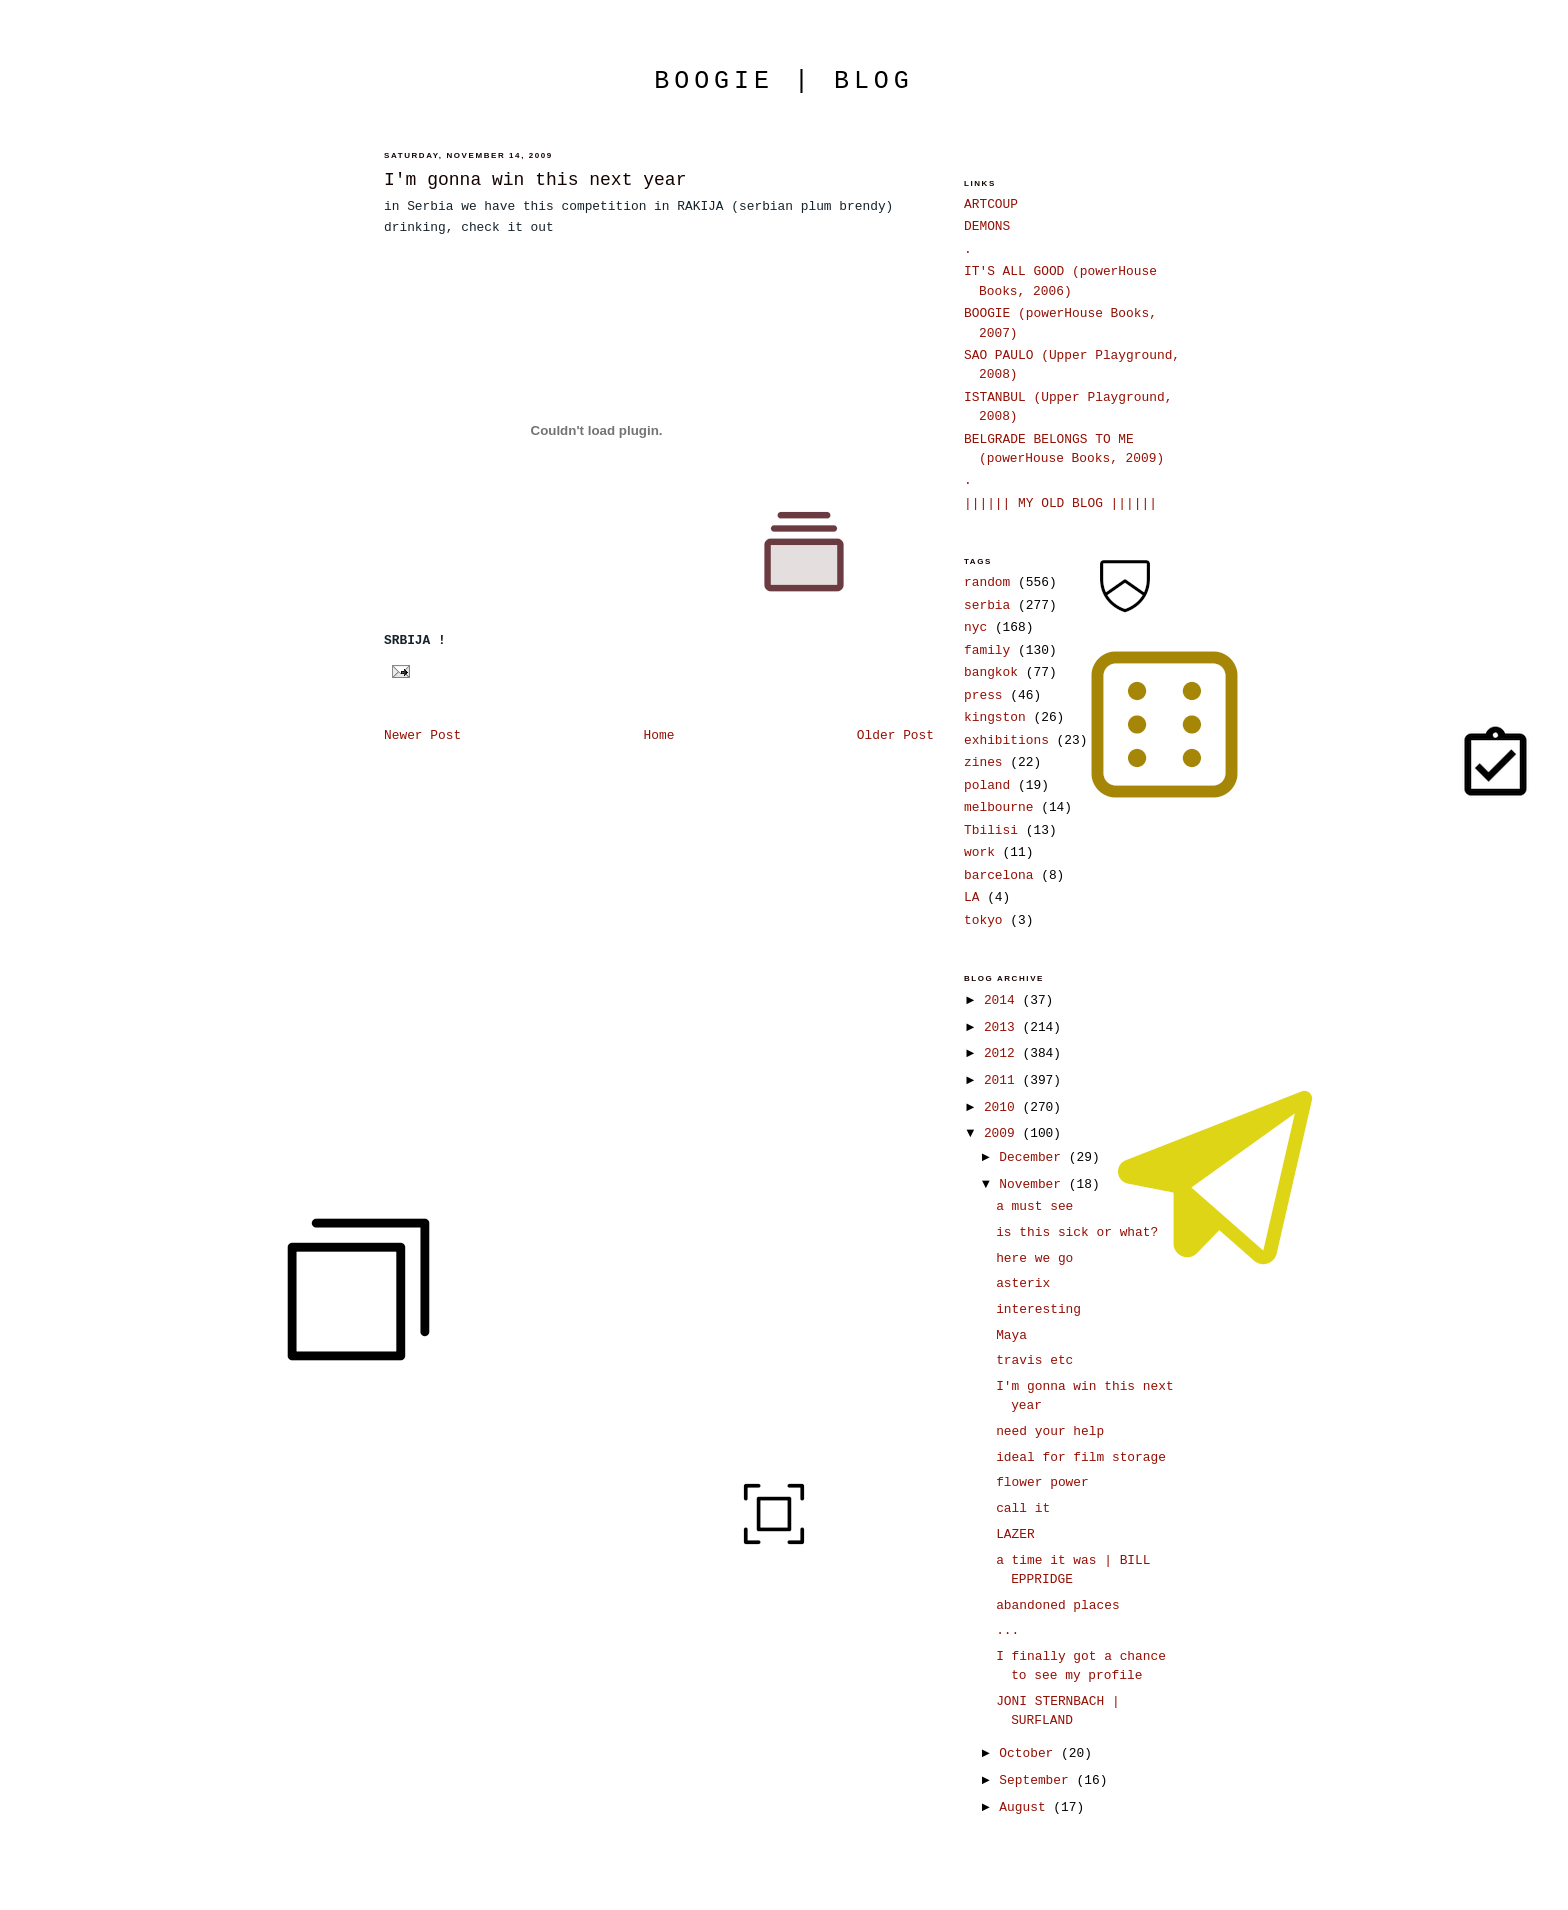  Describe the element at coordinates (1164, 724) in the screenshot. I see `randomize or shuffle content` at that location.